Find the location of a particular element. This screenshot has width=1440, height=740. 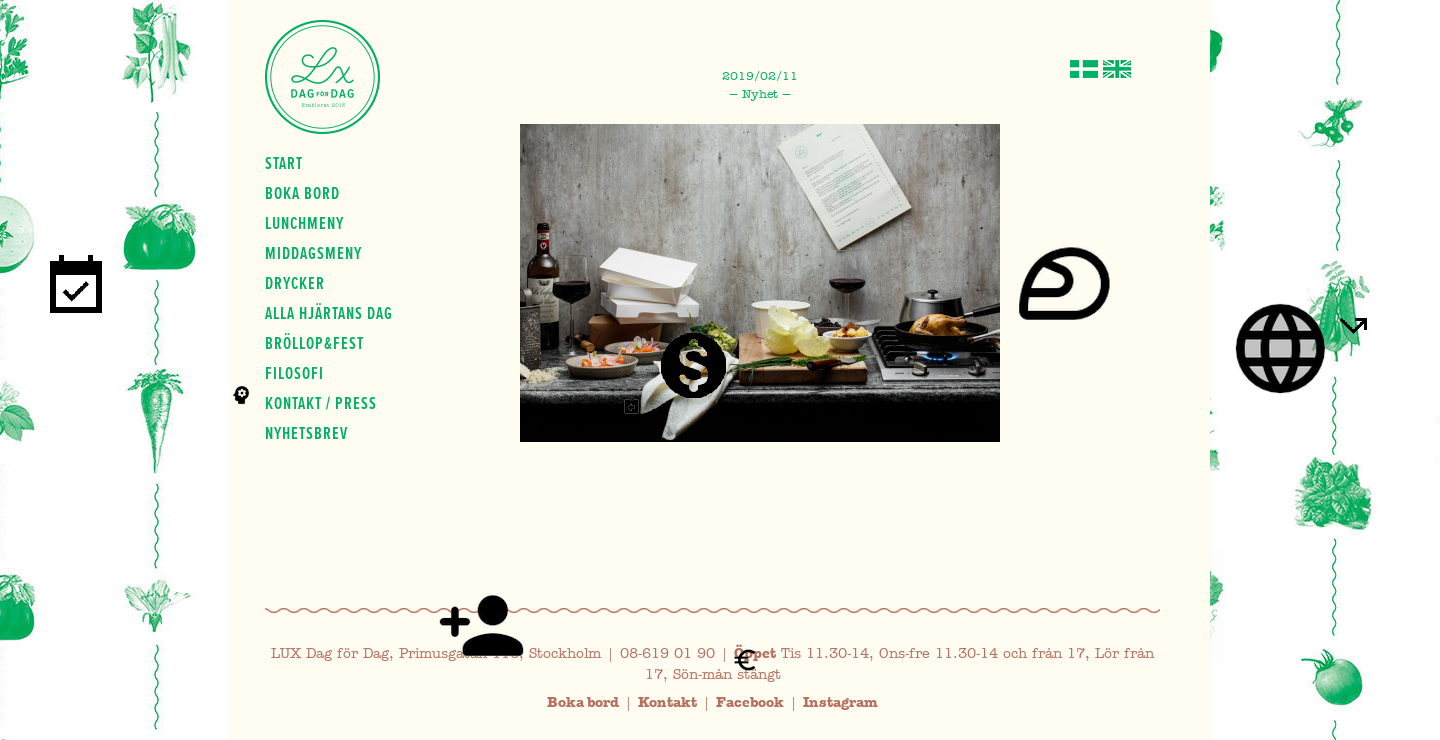

add a new contact is located at coordinates (481, 625).